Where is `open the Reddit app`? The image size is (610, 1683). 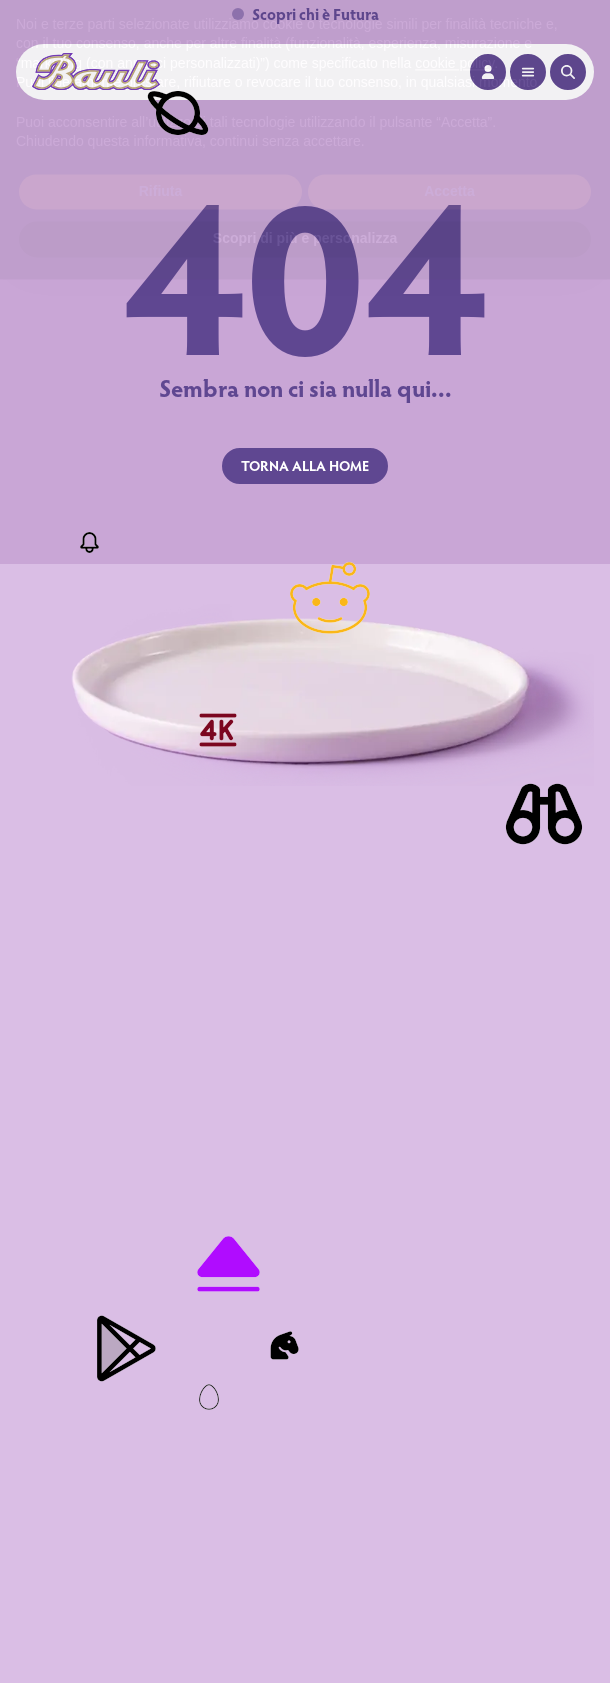 open the Reddit app is located at coordinates (330, 602).